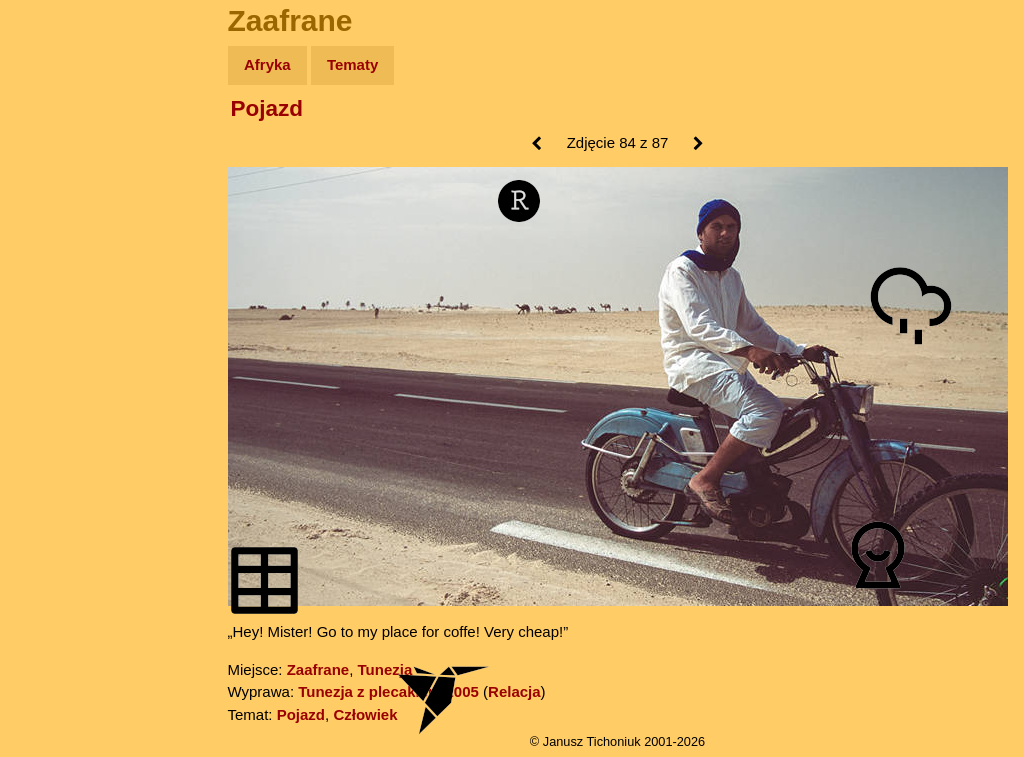 Image resolution: width=1024 pixels, height=757 pixels. What do you see at coordinates (878, 555) in the screenshot?
I see `view user profile` at bounding box center [878, 555].